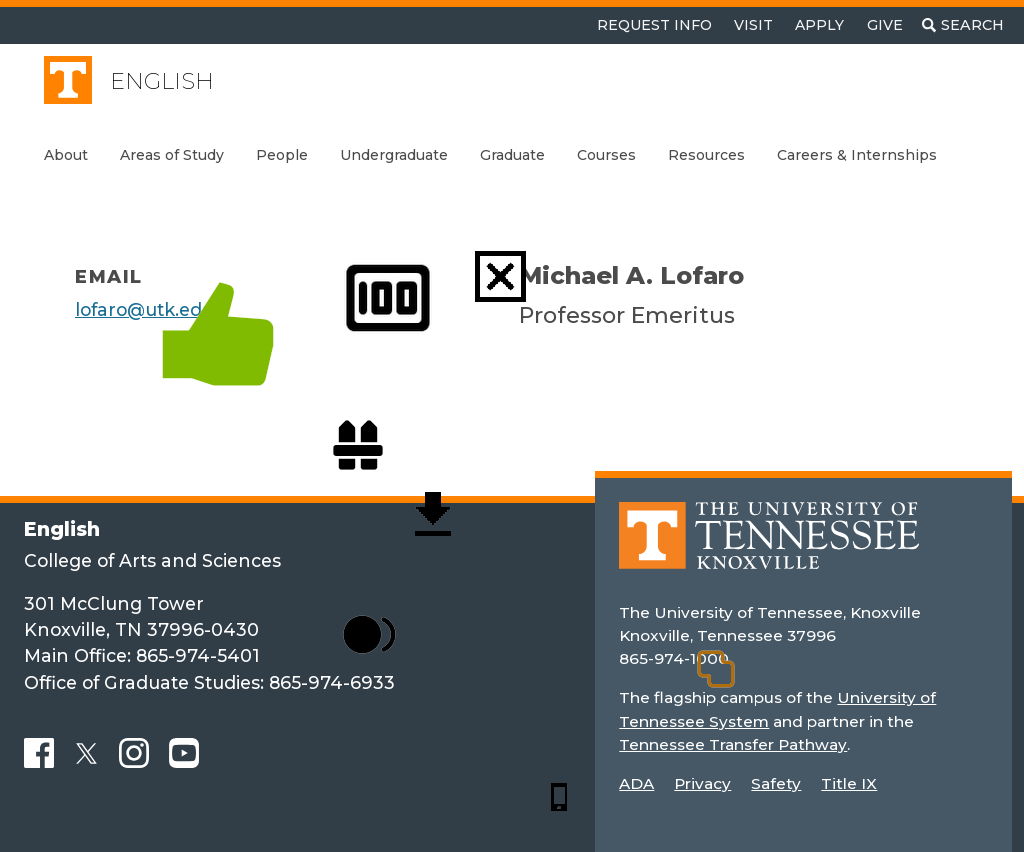  What do you see at coordinates (388, 298) in the screenshot?
I see `view currency or payment options` at bounding box center [388, 298].